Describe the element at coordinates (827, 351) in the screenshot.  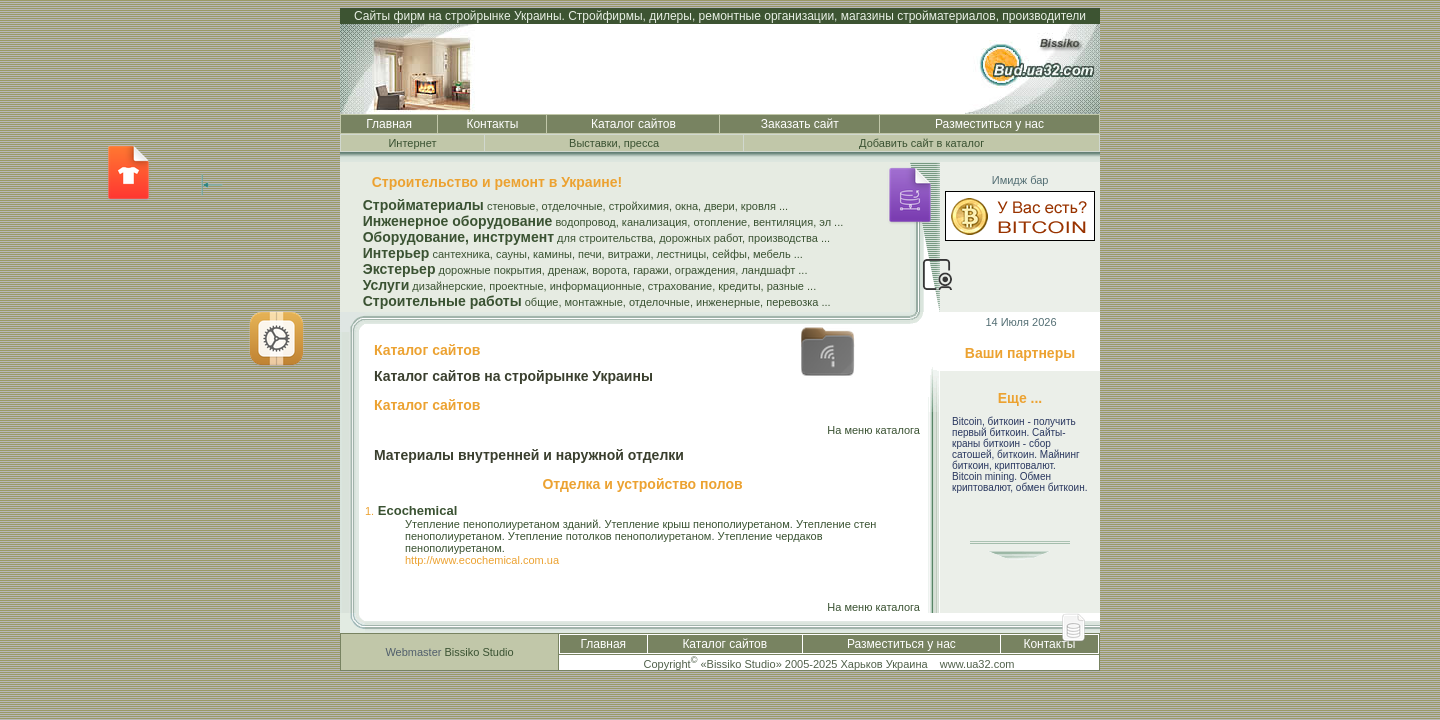
I see `open your insync cloud sync folder` at that location.